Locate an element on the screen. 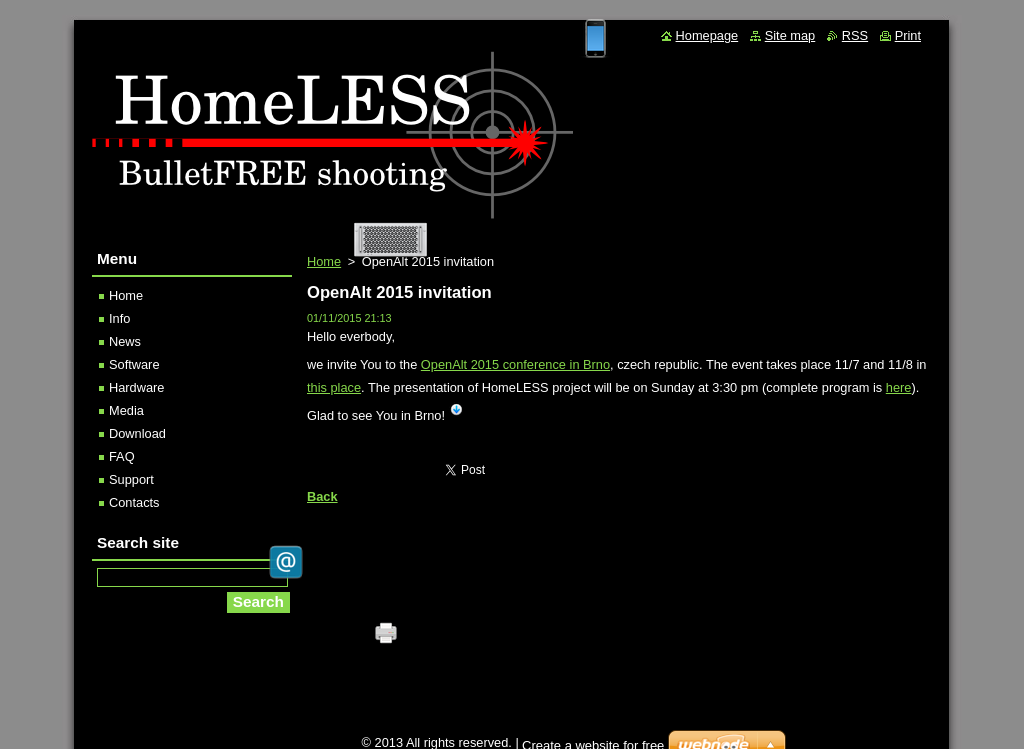 The image size is (1024, 749). indicates a mac pro rackmount server in system preferences is located at coordinates (390, 239).